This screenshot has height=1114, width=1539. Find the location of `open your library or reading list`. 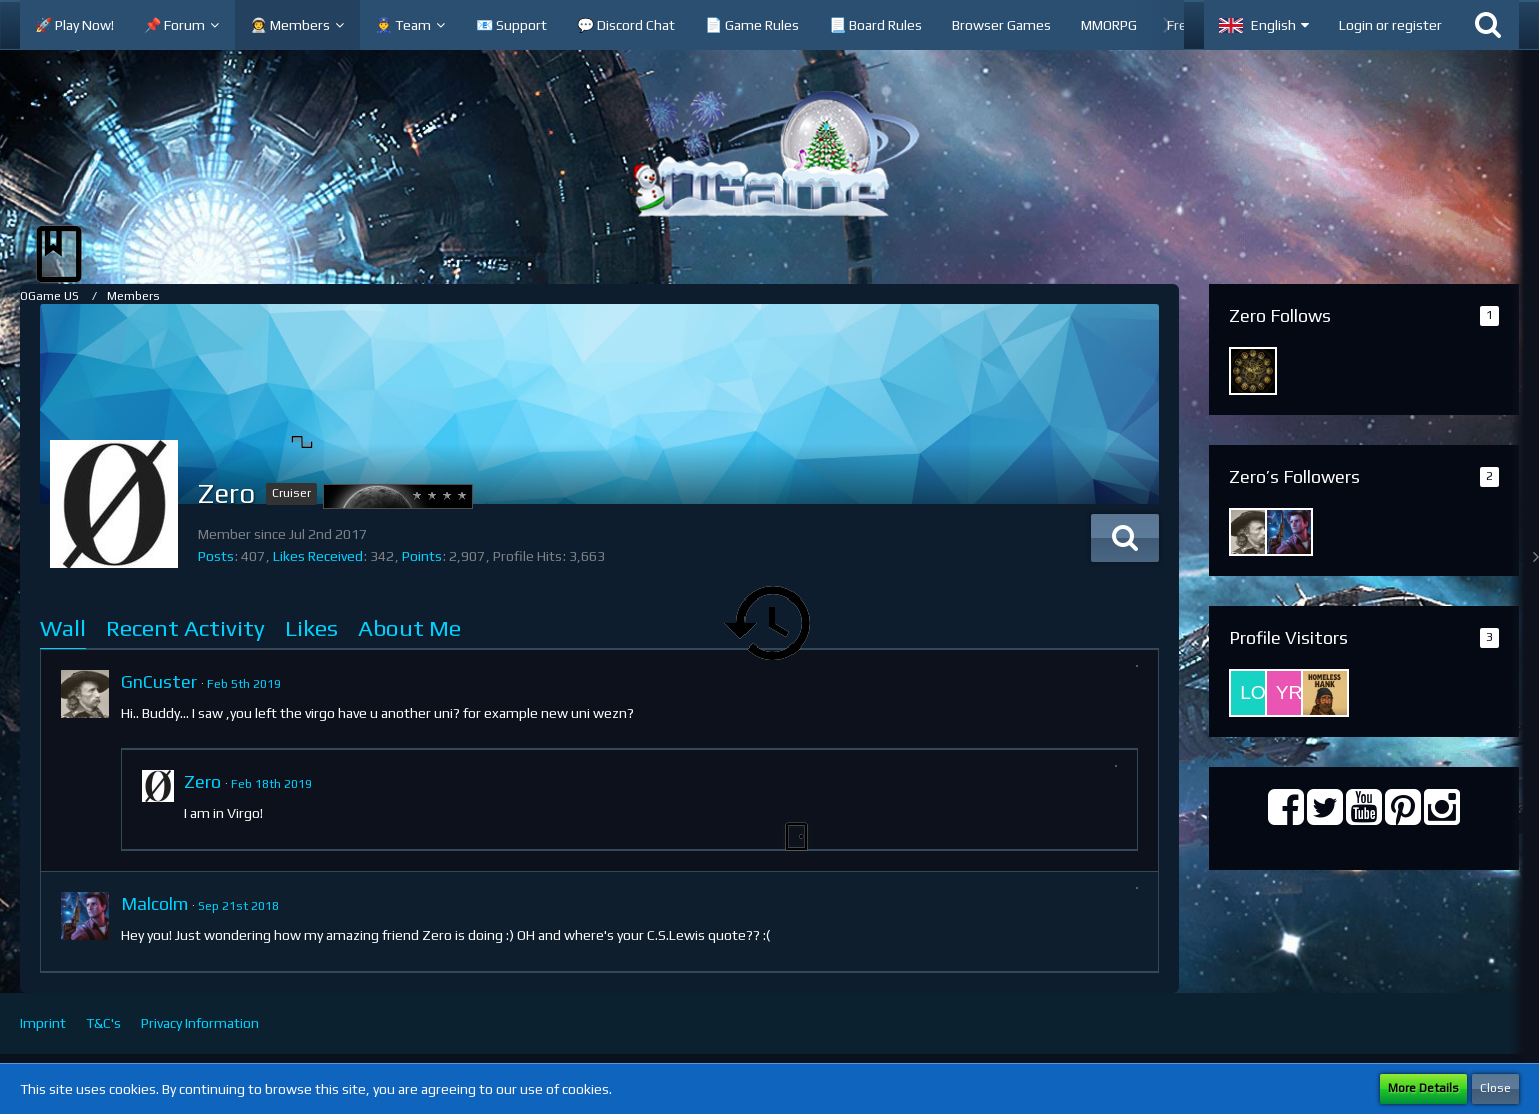

open your library or reading list is located at coordinates (59, 254).